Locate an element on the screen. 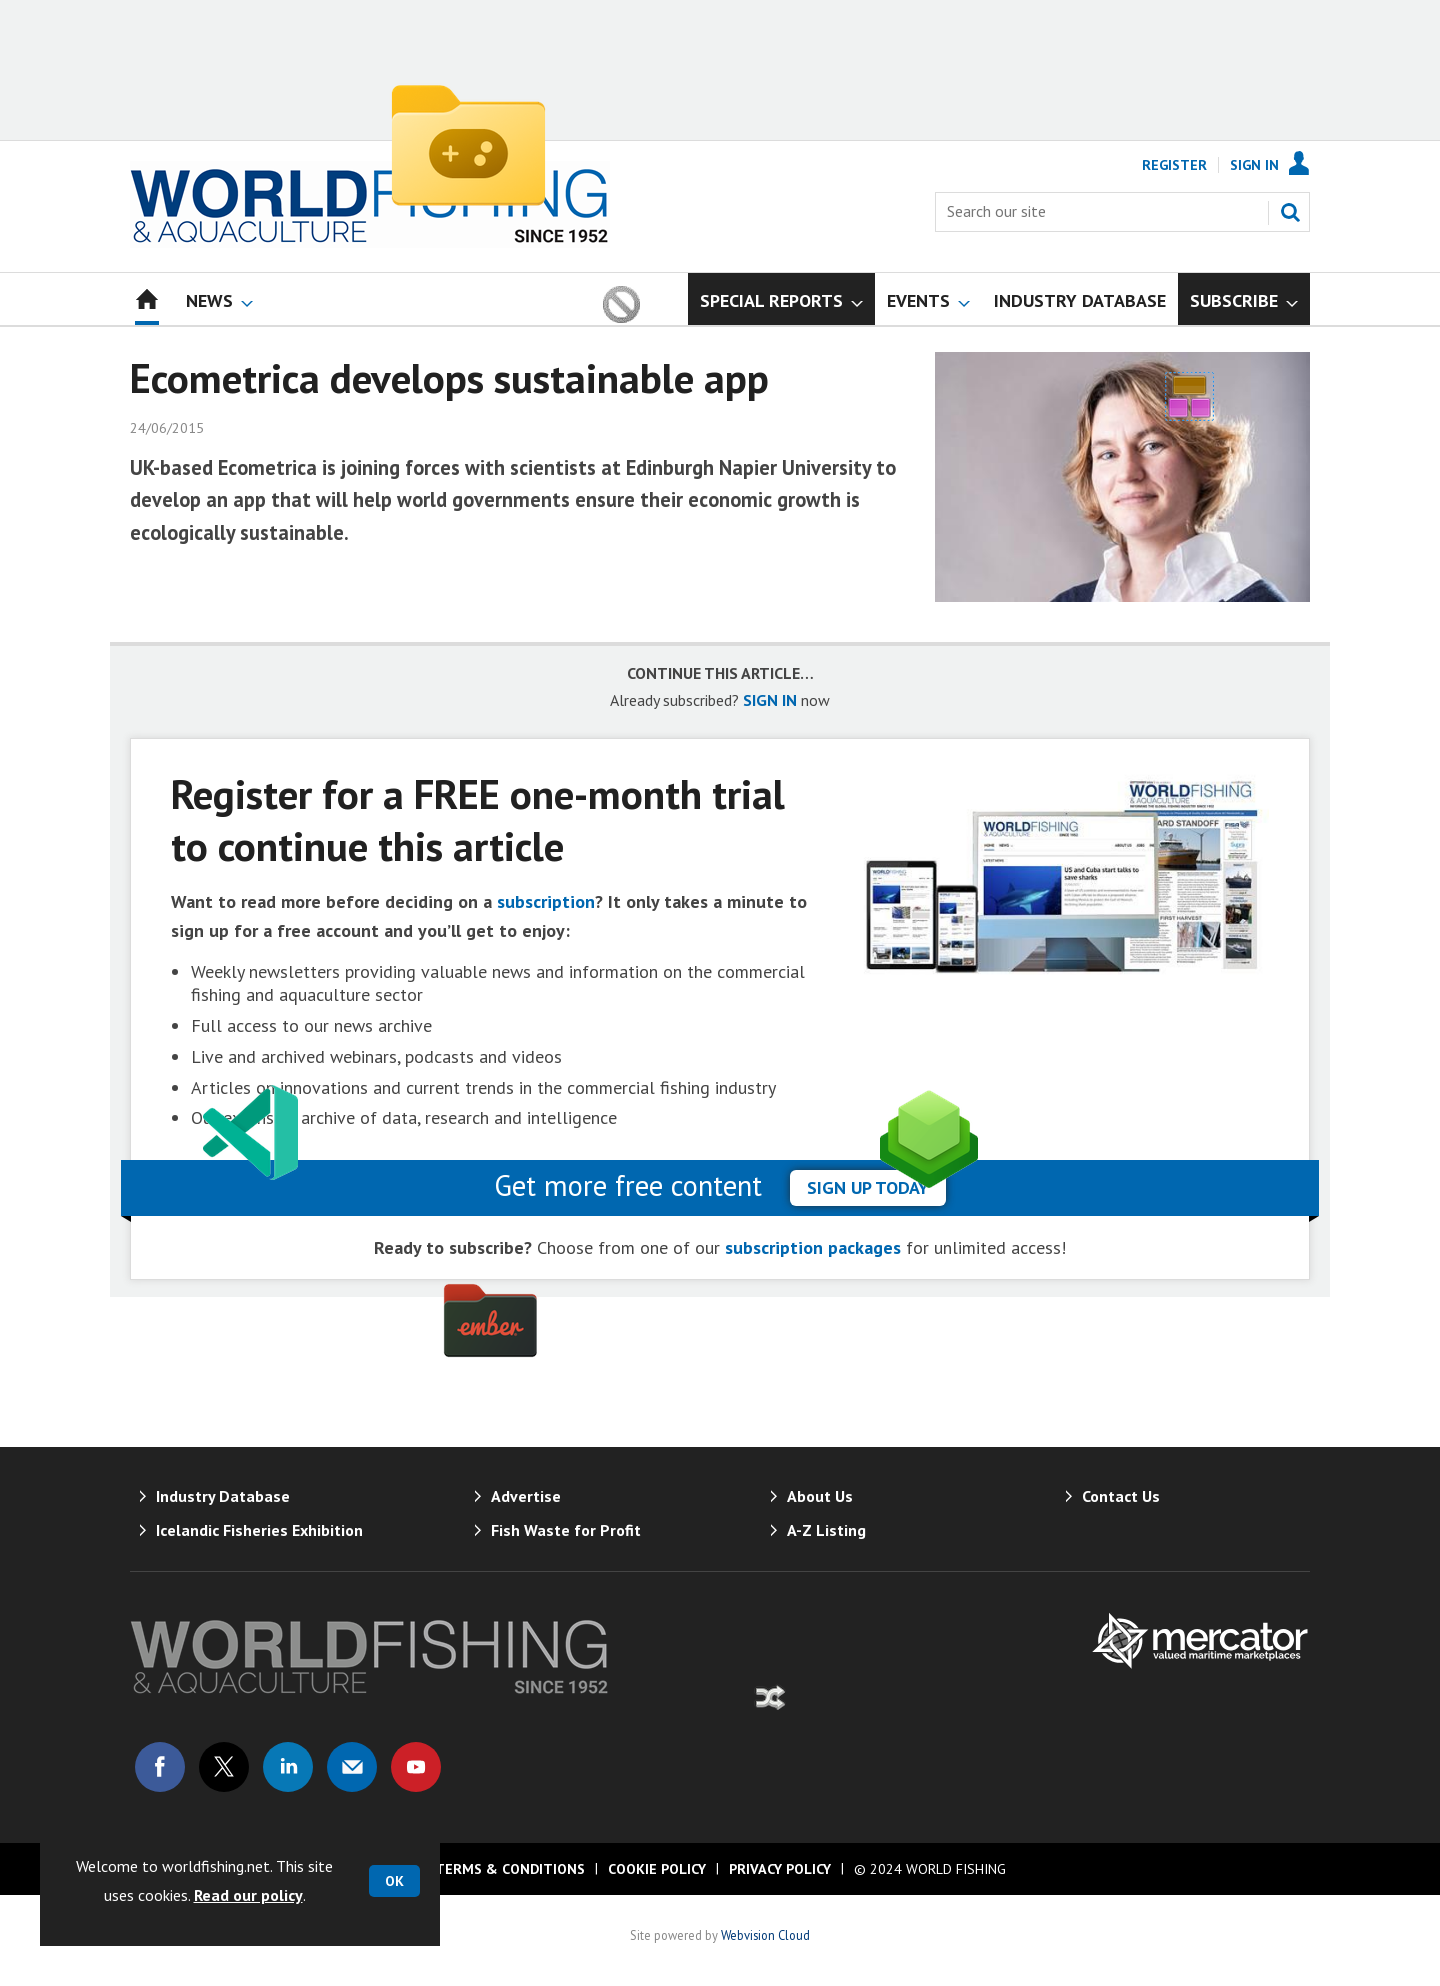  select all items in the current view is located at coordinates (1189, 396).